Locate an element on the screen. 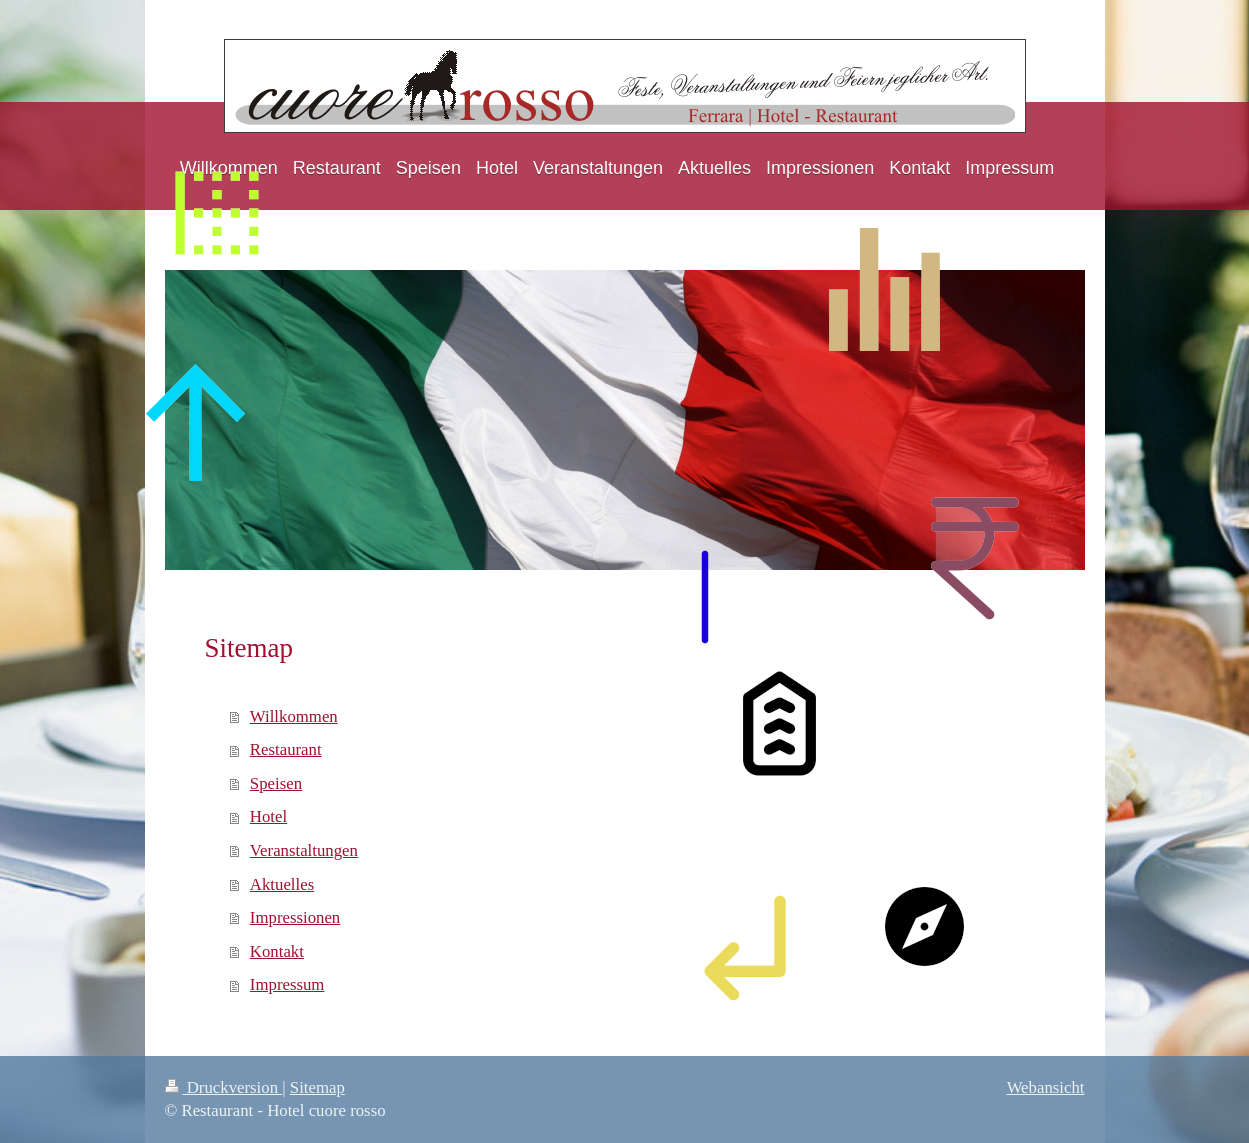 The width and height of the screenshot is (1249, 1143). vertical divider or separator between UI elements is located at coordinates (705, 597).